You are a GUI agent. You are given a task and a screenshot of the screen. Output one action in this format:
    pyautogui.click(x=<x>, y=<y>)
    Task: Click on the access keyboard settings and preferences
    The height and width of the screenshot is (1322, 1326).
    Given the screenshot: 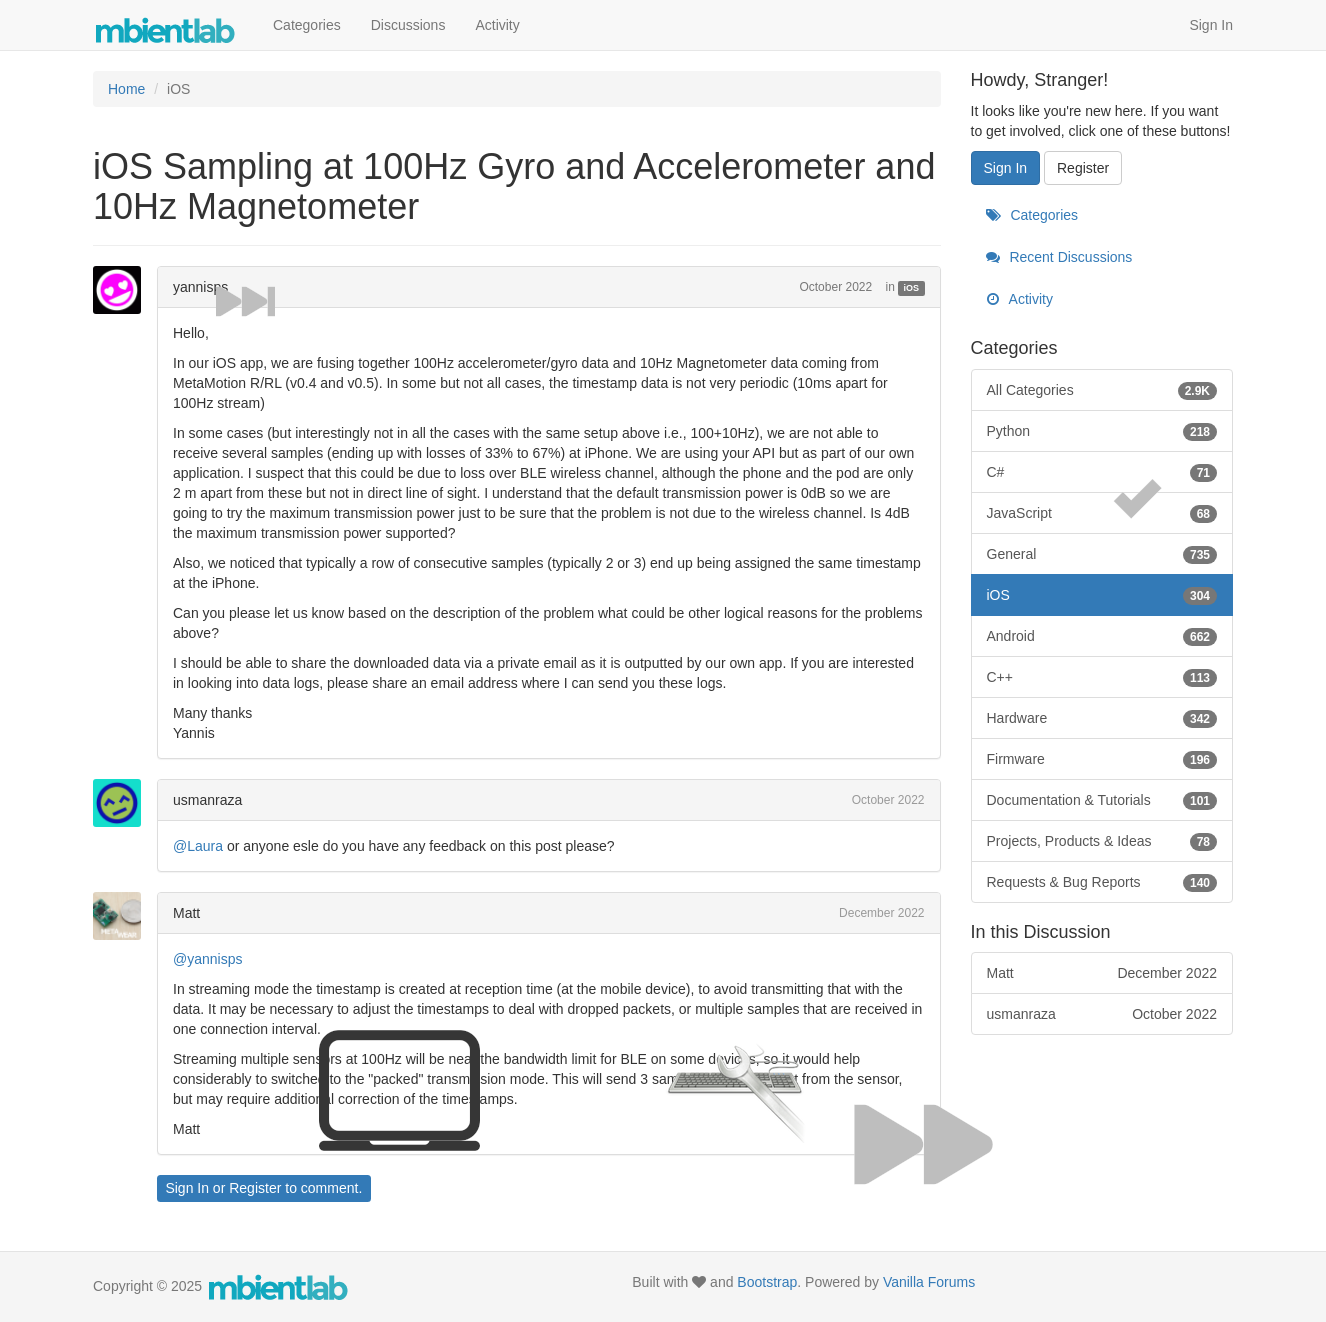 What is the action you would take?
    pyautogui.click(x=734, y=1068)
    